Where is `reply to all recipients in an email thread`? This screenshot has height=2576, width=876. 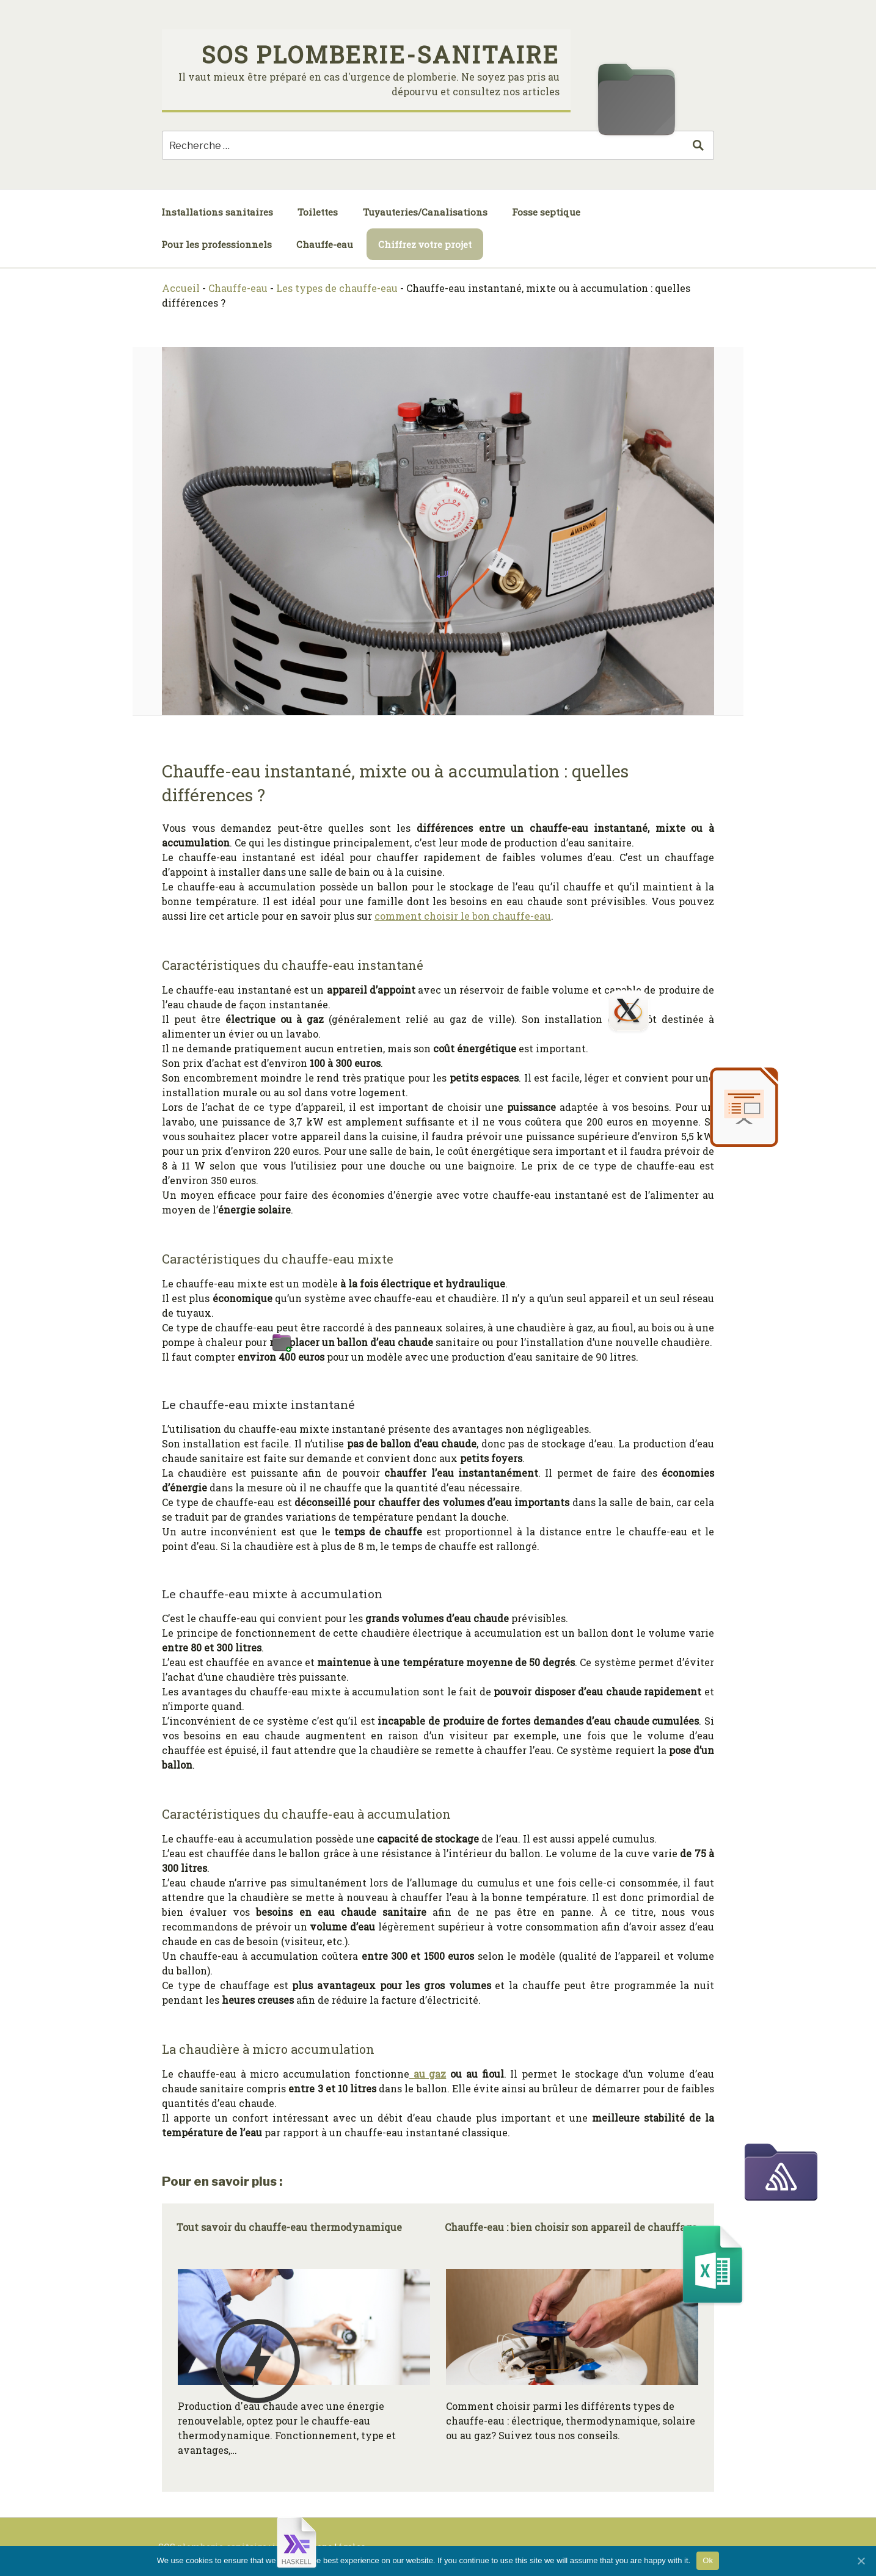 reply to all recipients in an email thread is located at coordinates (442, 573).